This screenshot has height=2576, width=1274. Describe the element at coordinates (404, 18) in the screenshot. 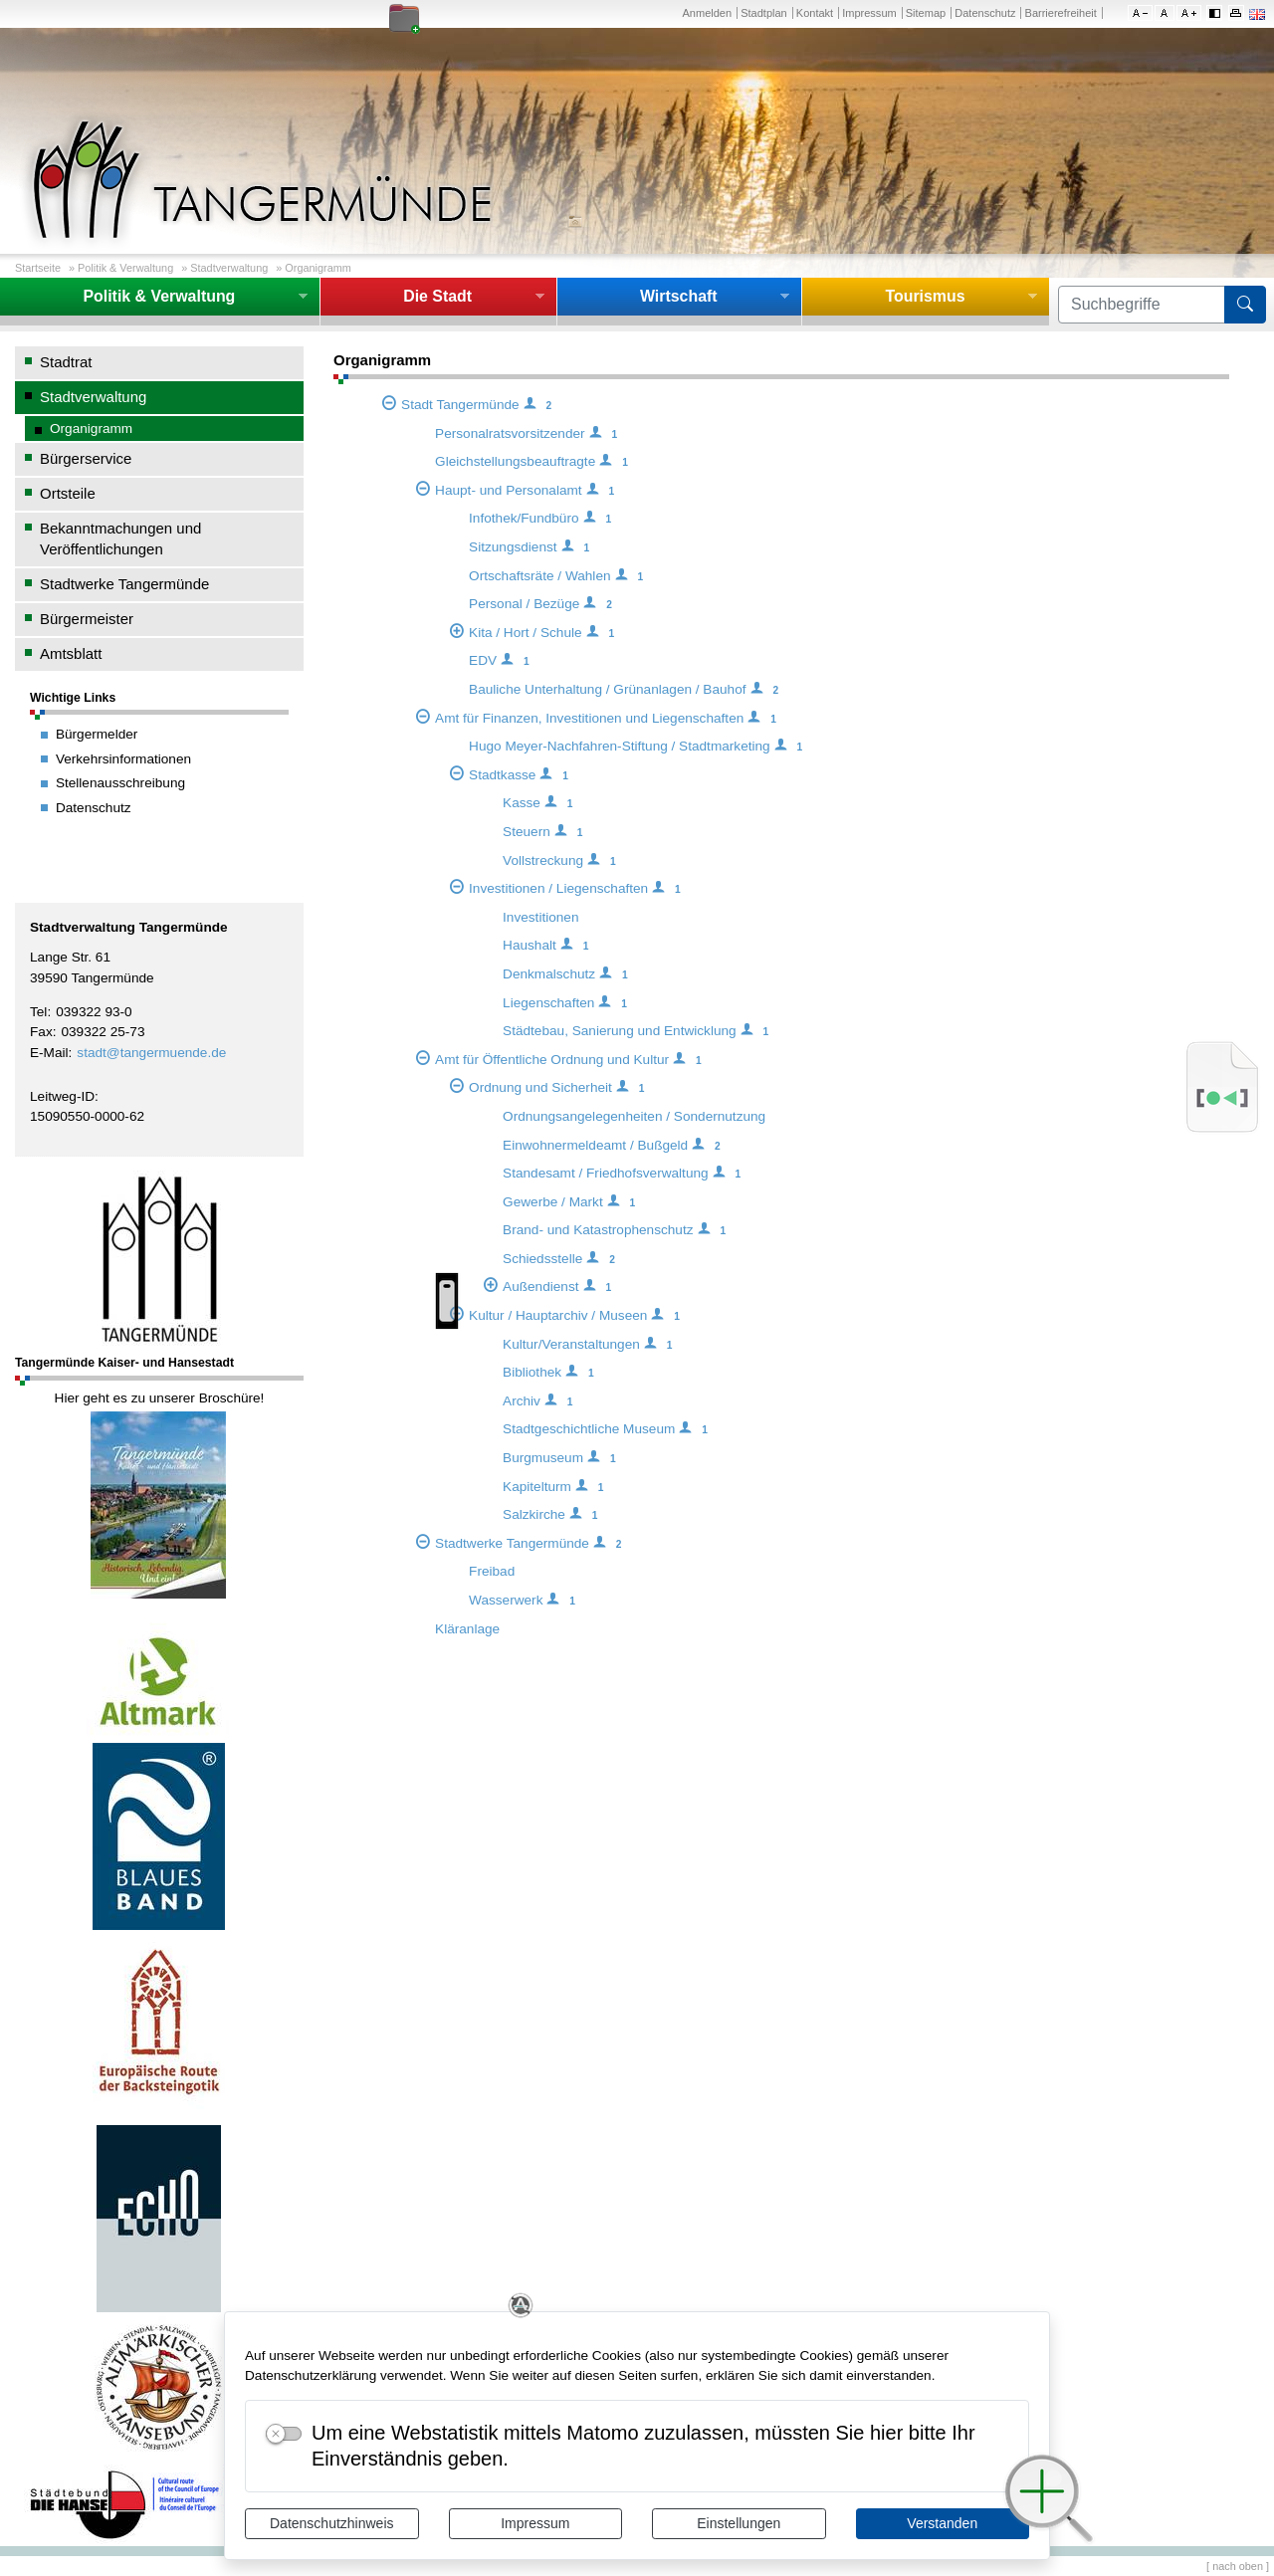

I see `create a new folder` at that location.